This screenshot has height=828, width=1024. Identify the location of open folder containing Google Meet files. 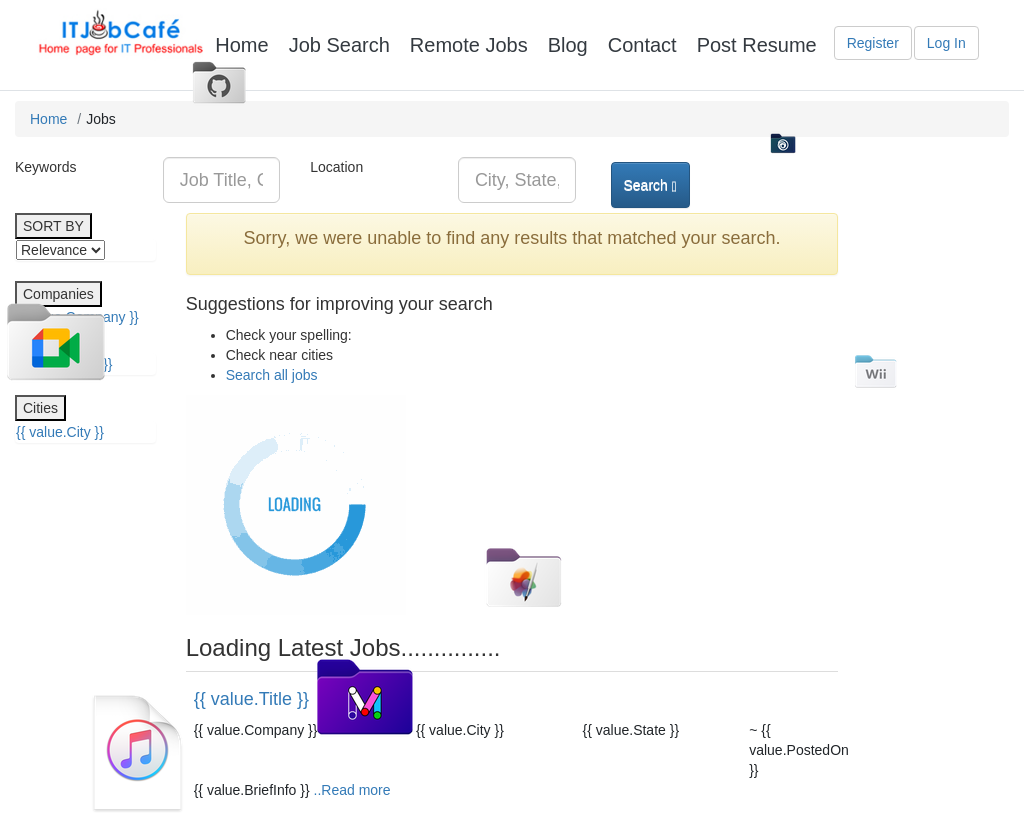
(55, 344).